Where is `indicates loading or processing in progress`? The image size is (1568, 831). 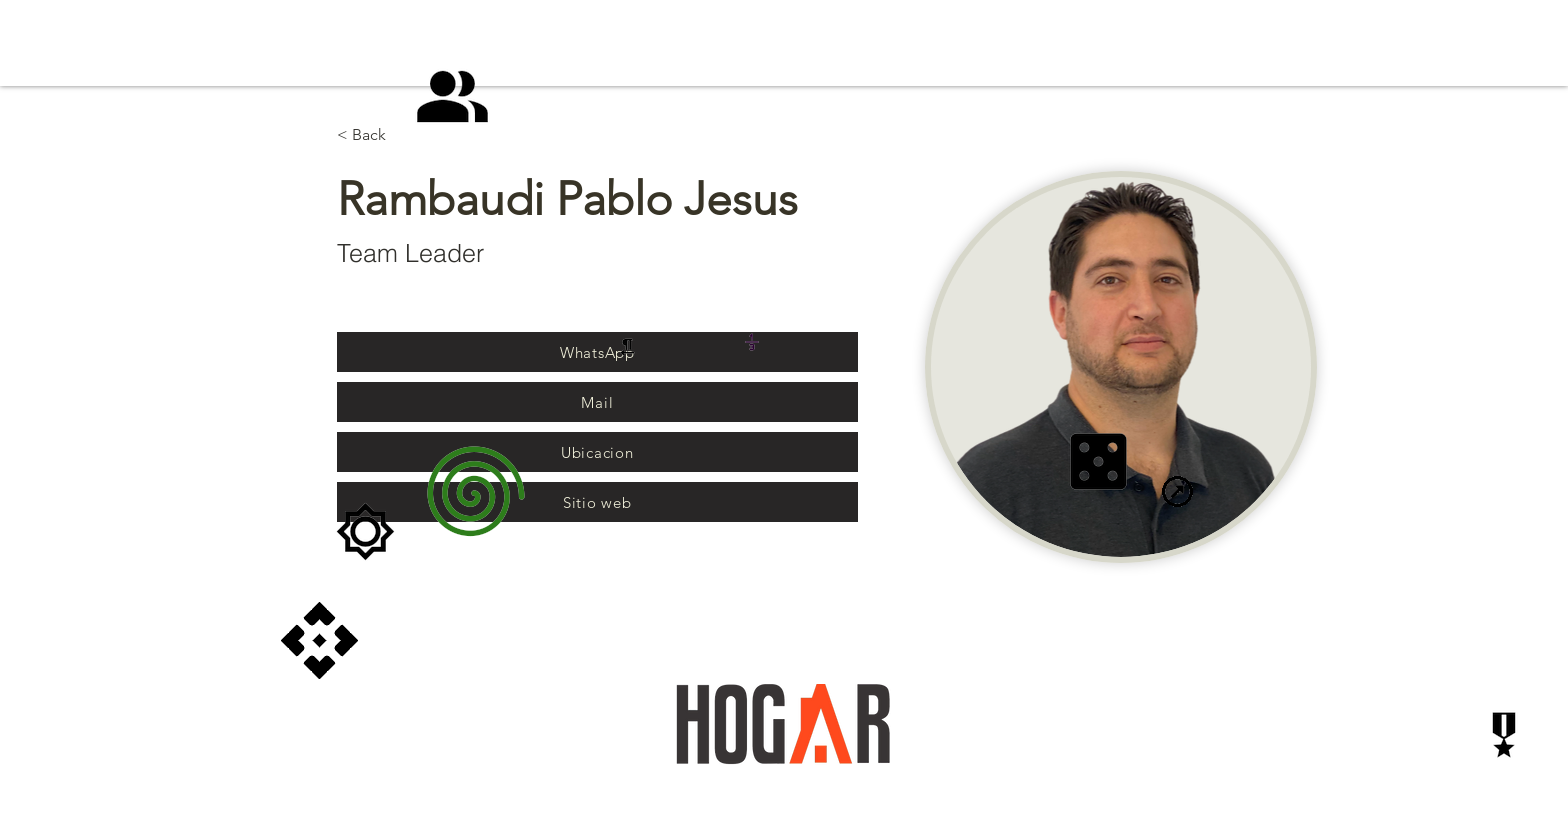 indicates loading or processing in progress is located at coordinates (470, 489).